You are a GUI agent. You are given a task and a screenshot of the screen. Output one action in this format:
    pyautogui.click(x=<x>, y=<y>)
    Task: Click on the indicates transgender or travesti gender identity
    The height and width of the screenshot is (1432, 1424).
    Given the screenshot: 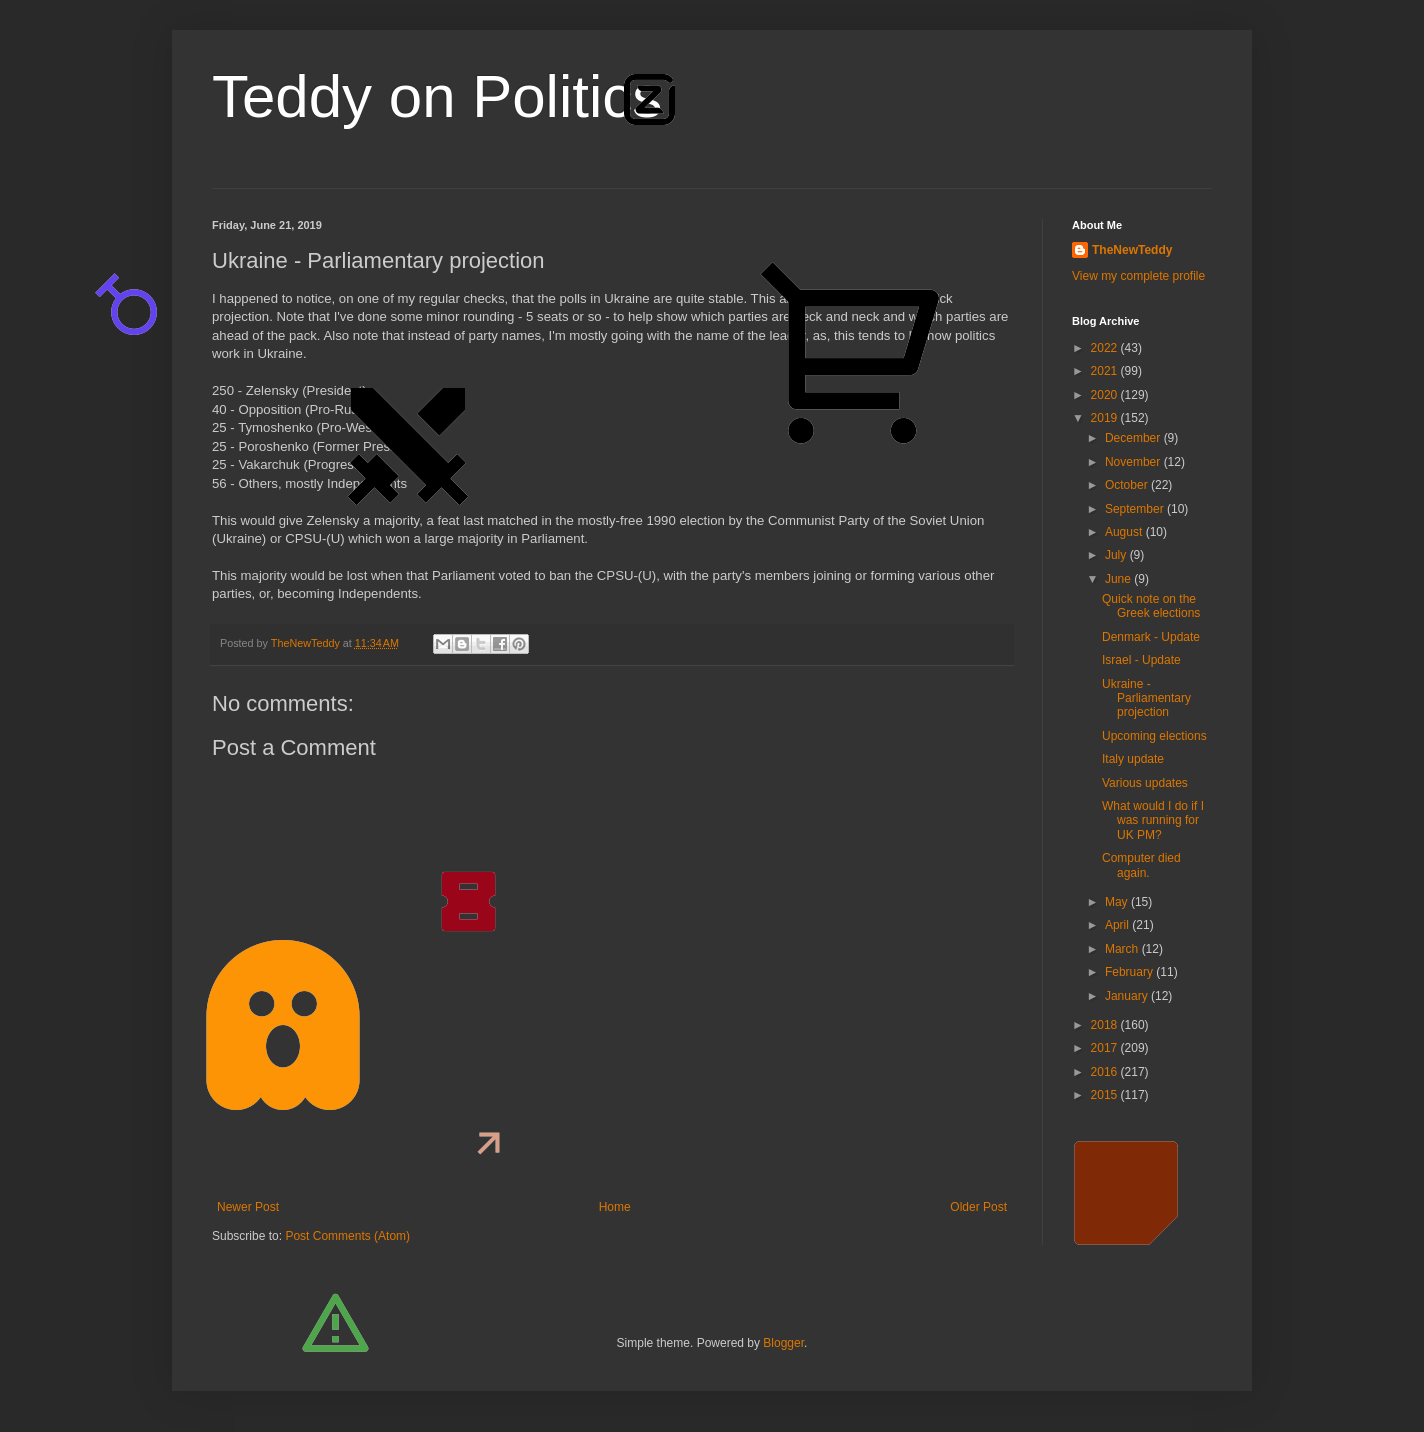 What is the action you would take?
    pyautogui.click(x=129, y=304)
    